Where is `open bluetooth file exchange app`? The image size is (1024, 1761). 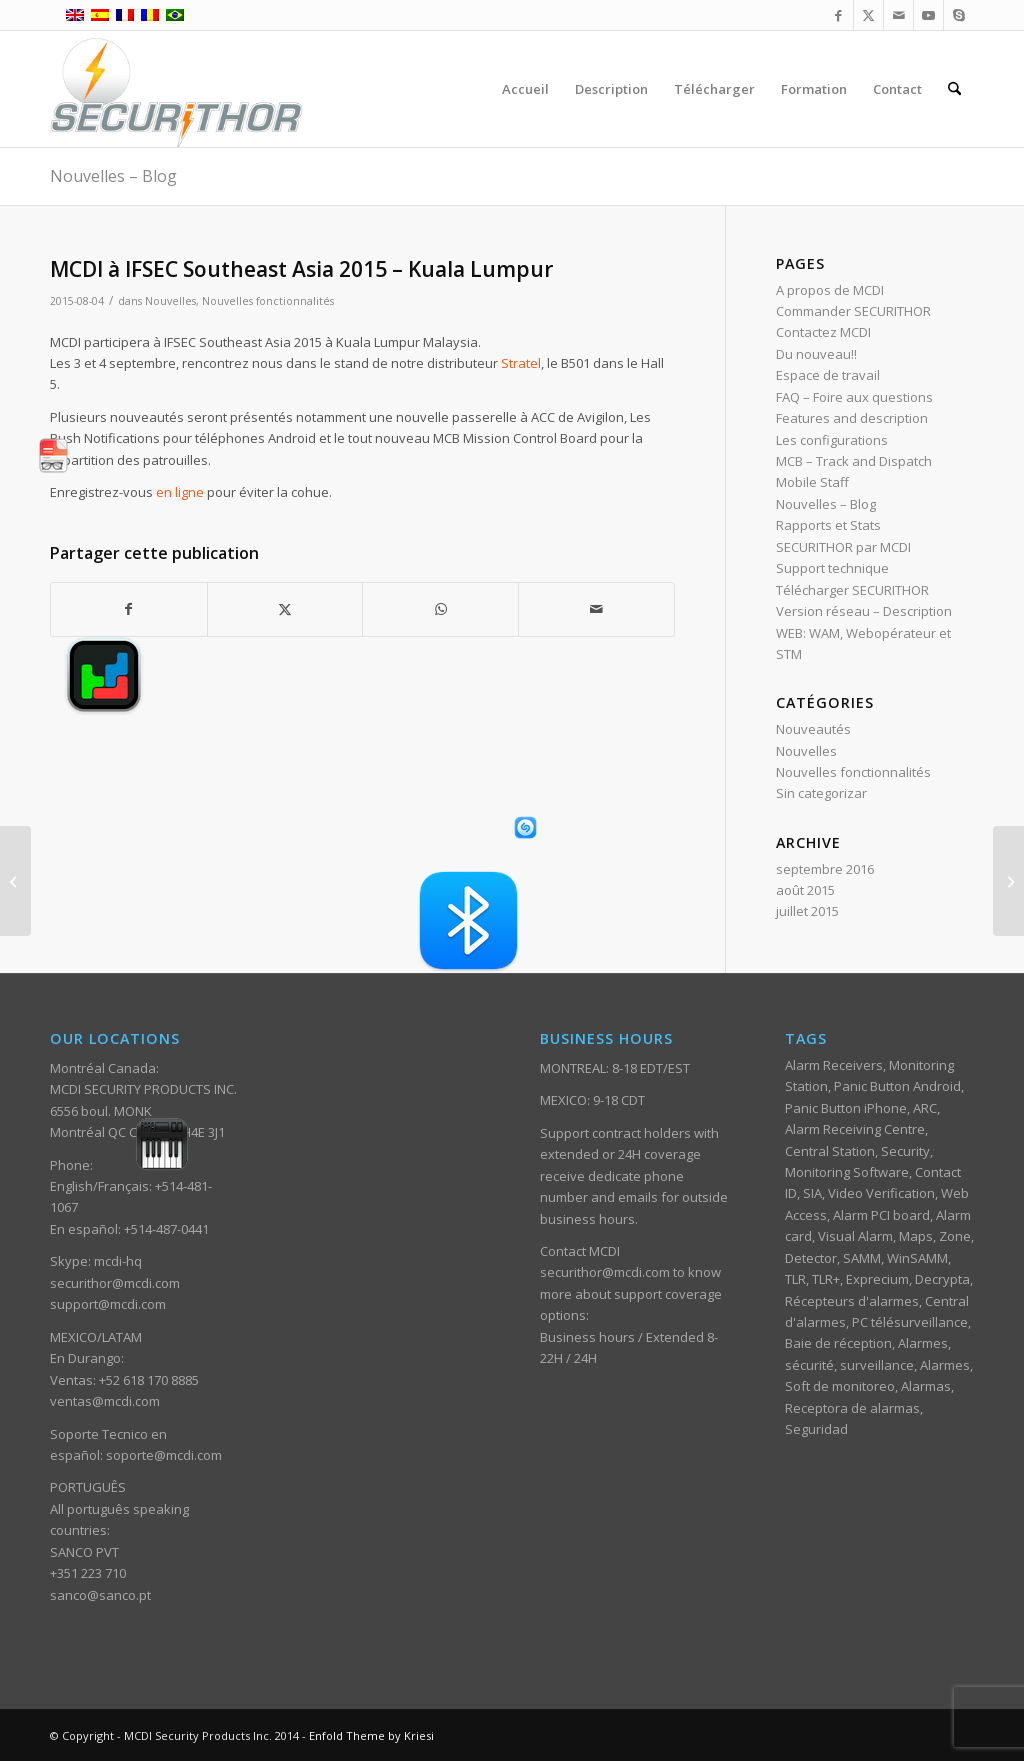 open bluetooth file exchange app is located at coordinates (468, 920).